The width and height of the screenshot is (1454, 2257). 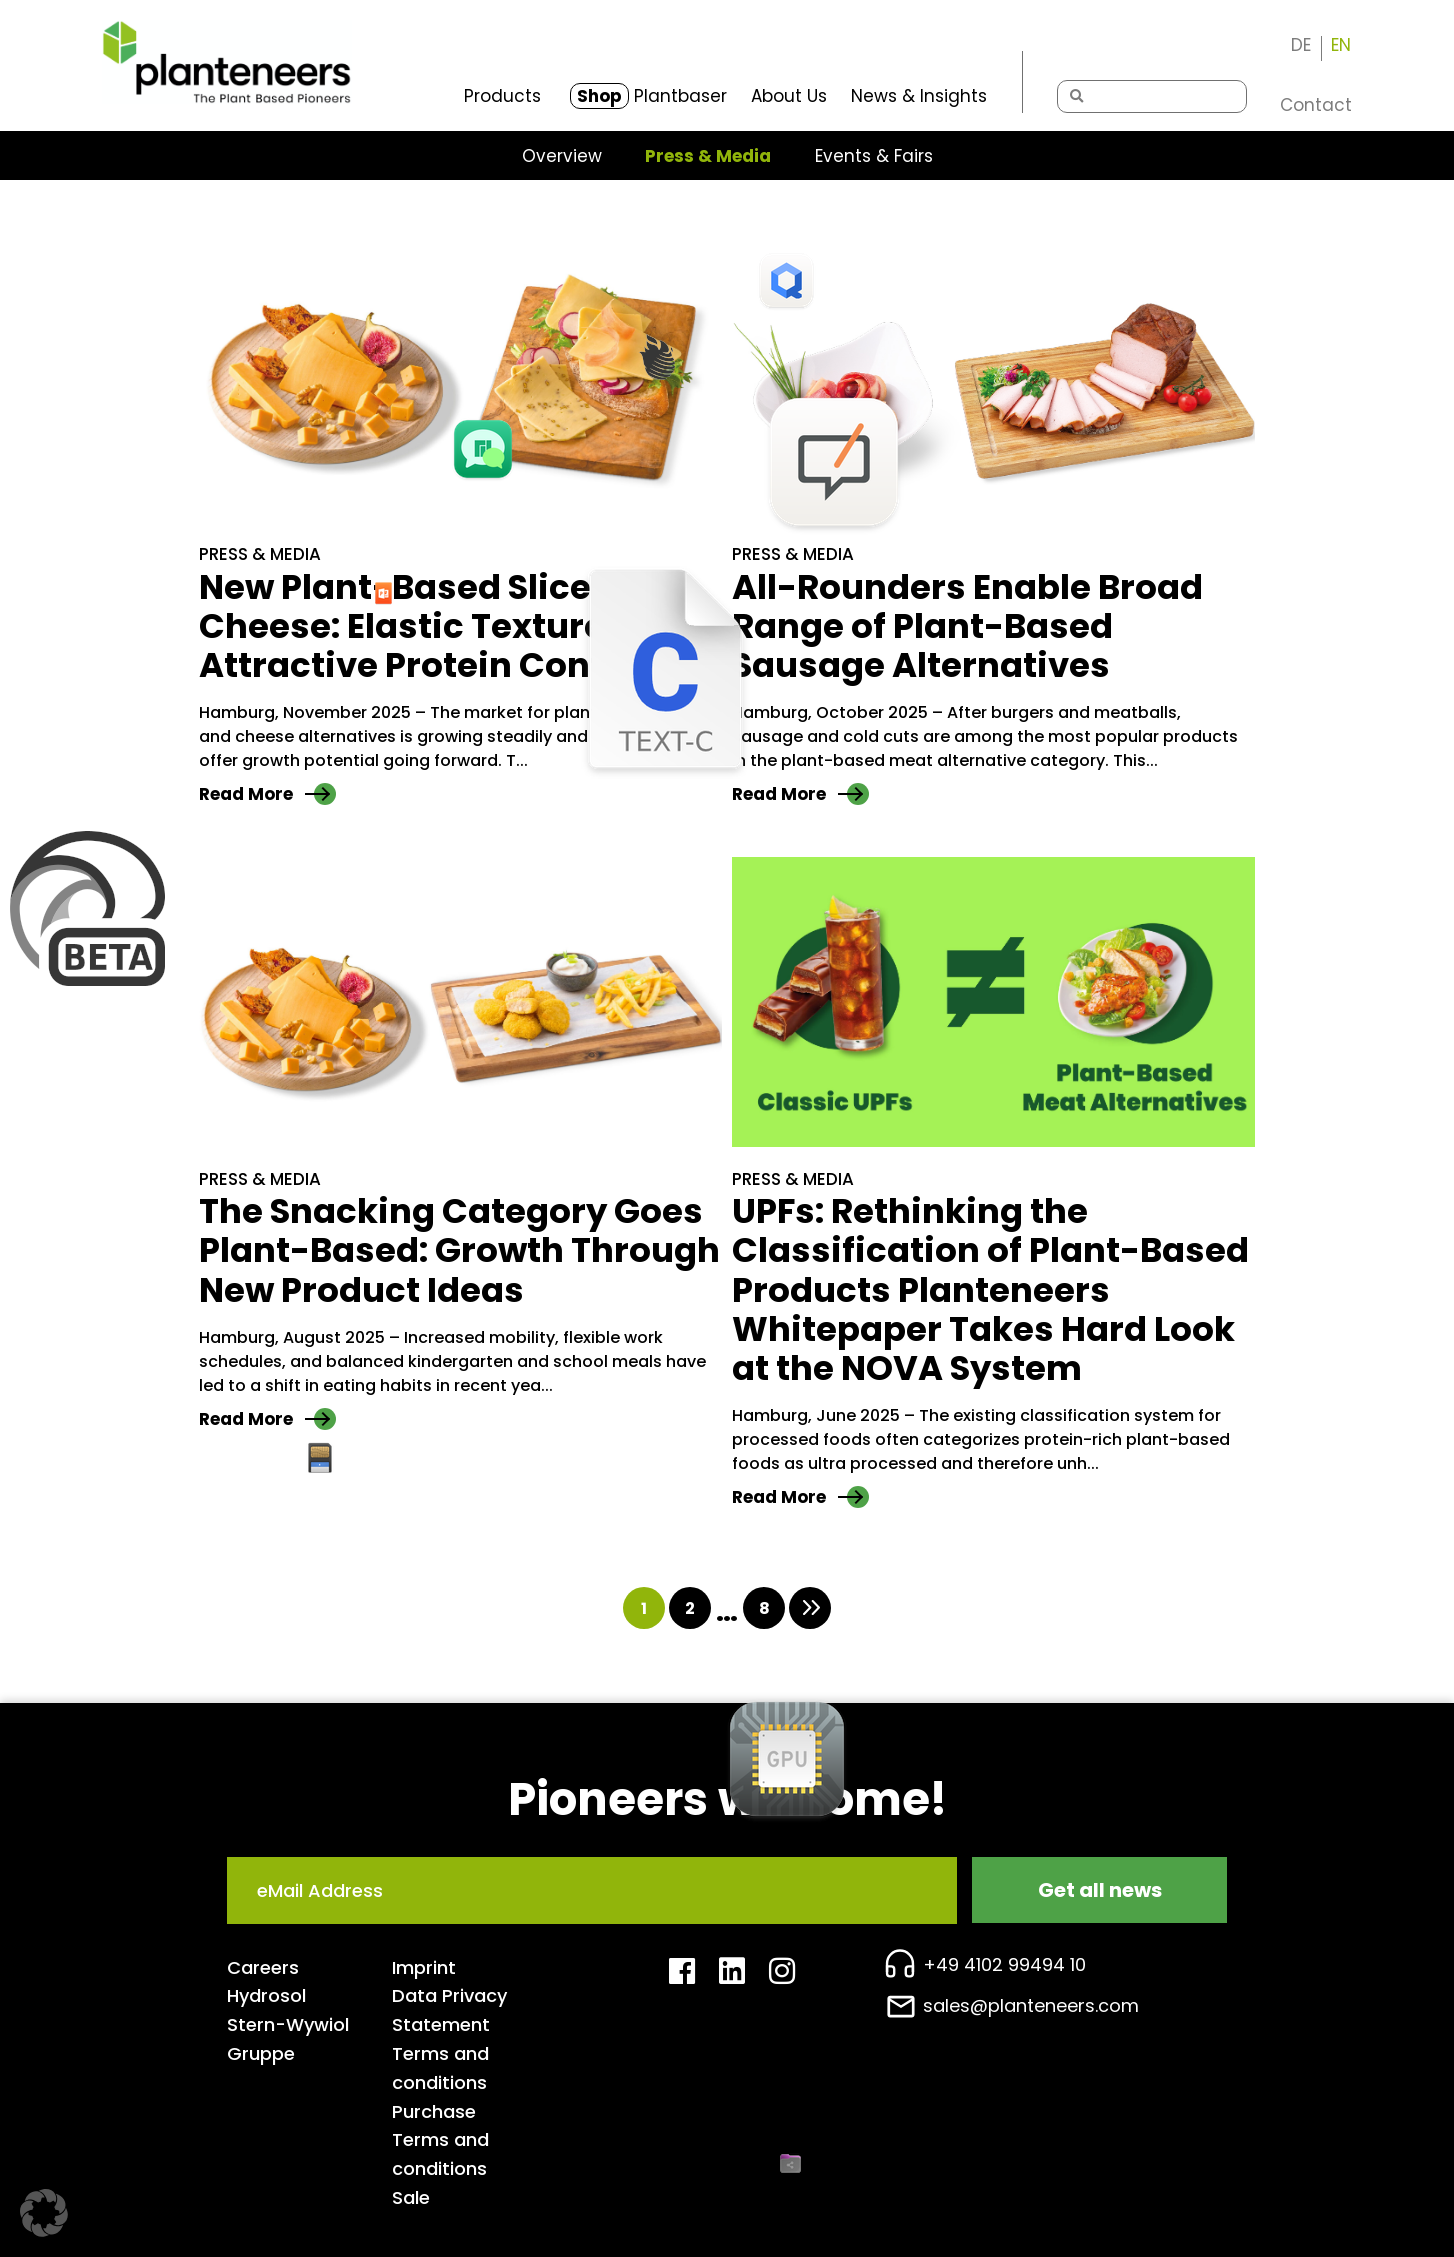 What do you see at coordinates (87, 908) in the screenshot?
I see `open microsoft edge beta browser` at bounding box center [87, 908].